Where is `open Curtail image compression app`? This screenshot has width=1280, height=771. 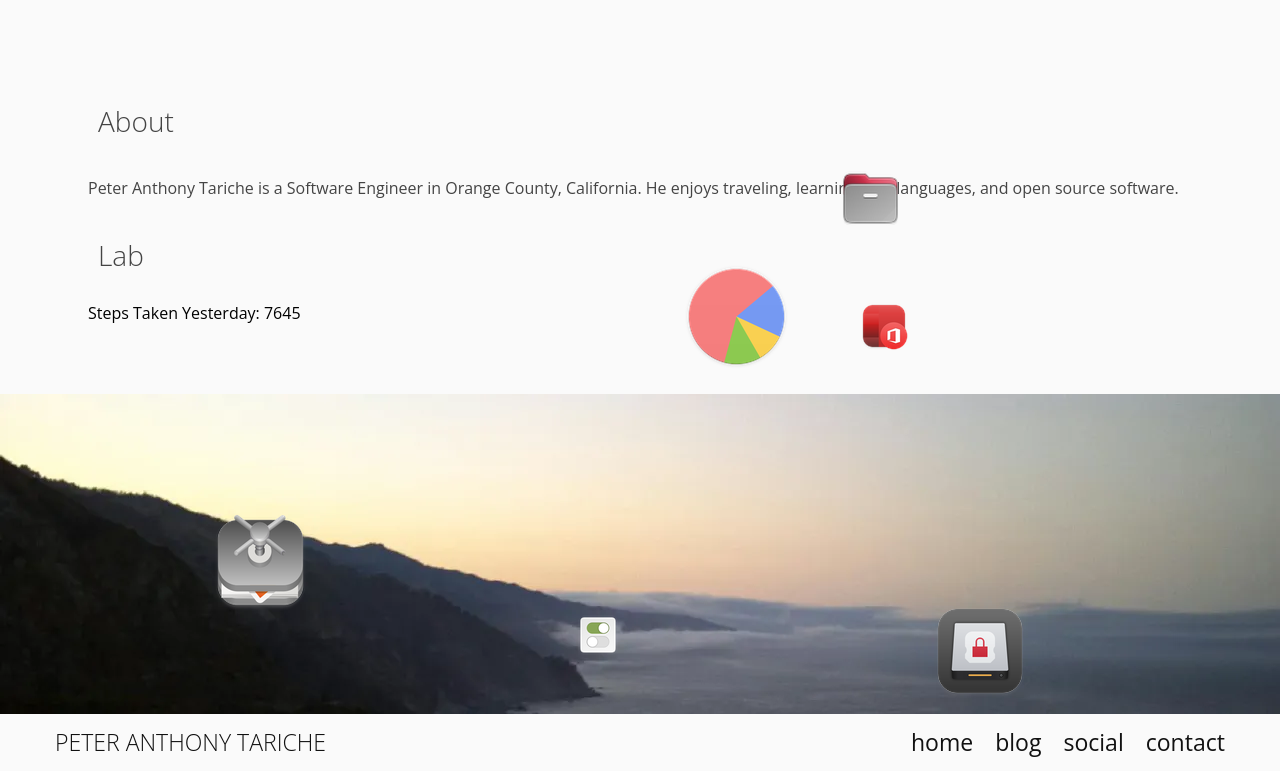
open Curtail image compression app is located at coordinates (260, 562).